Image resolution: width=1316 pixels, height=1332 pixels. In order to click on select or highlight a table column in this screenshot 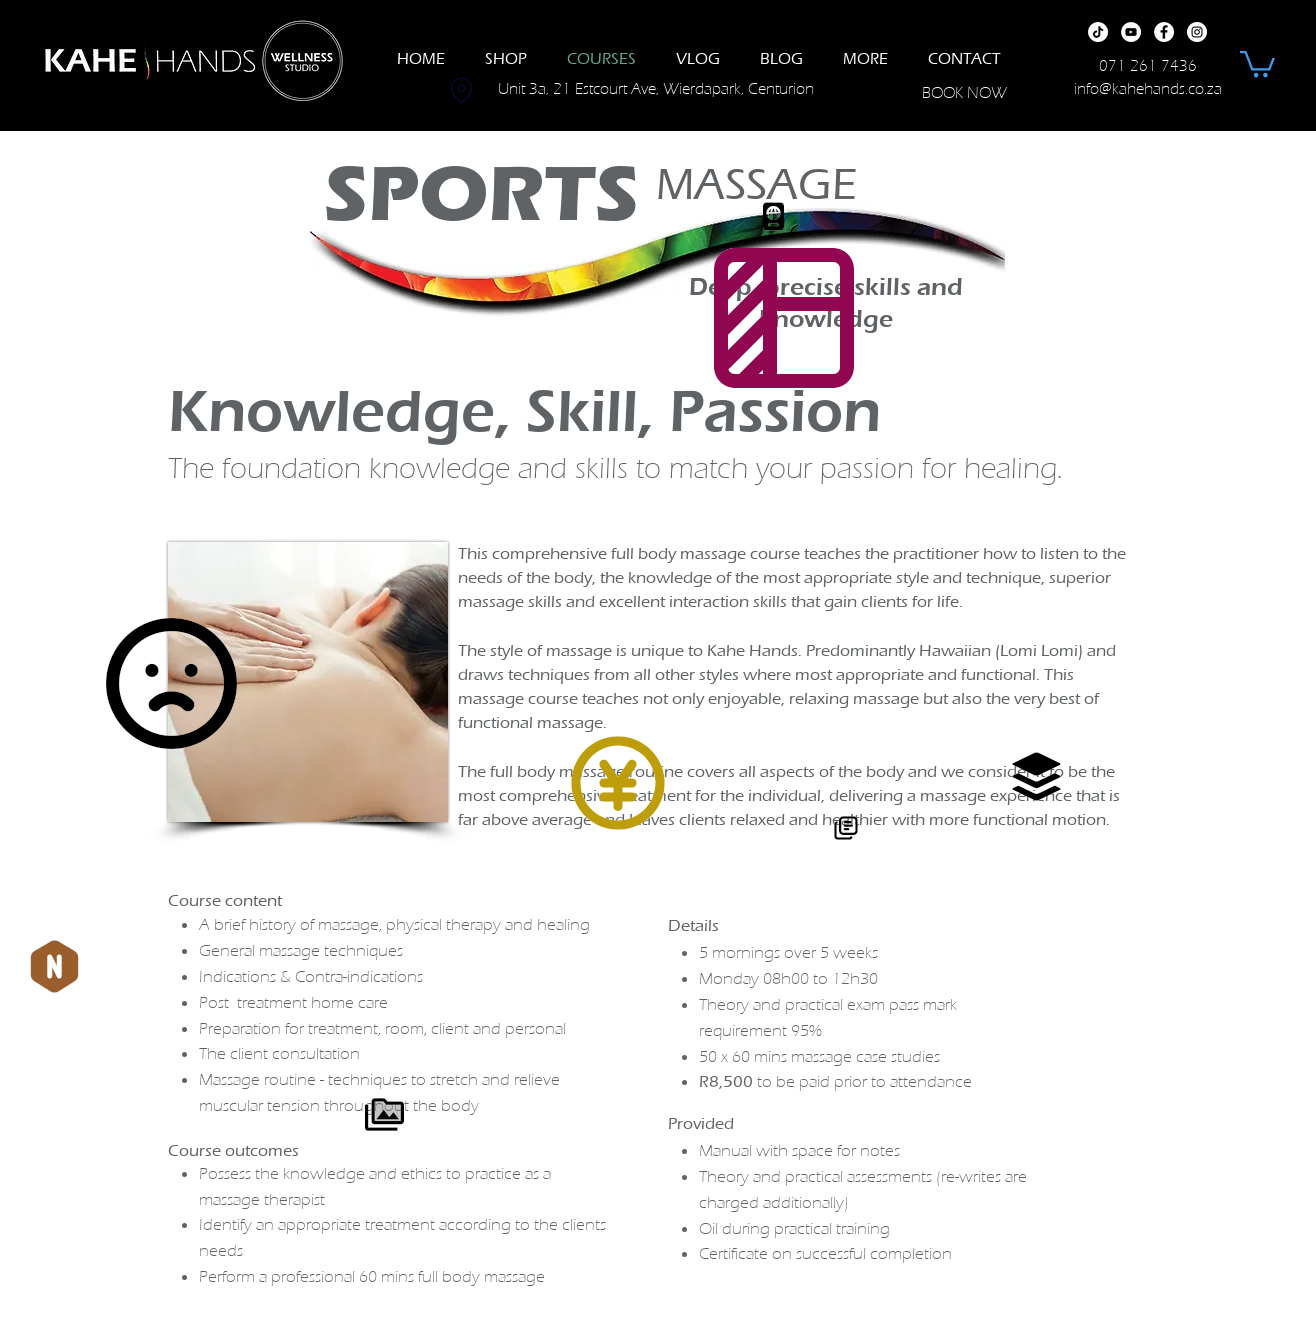, I will do `click(784, 318)`.